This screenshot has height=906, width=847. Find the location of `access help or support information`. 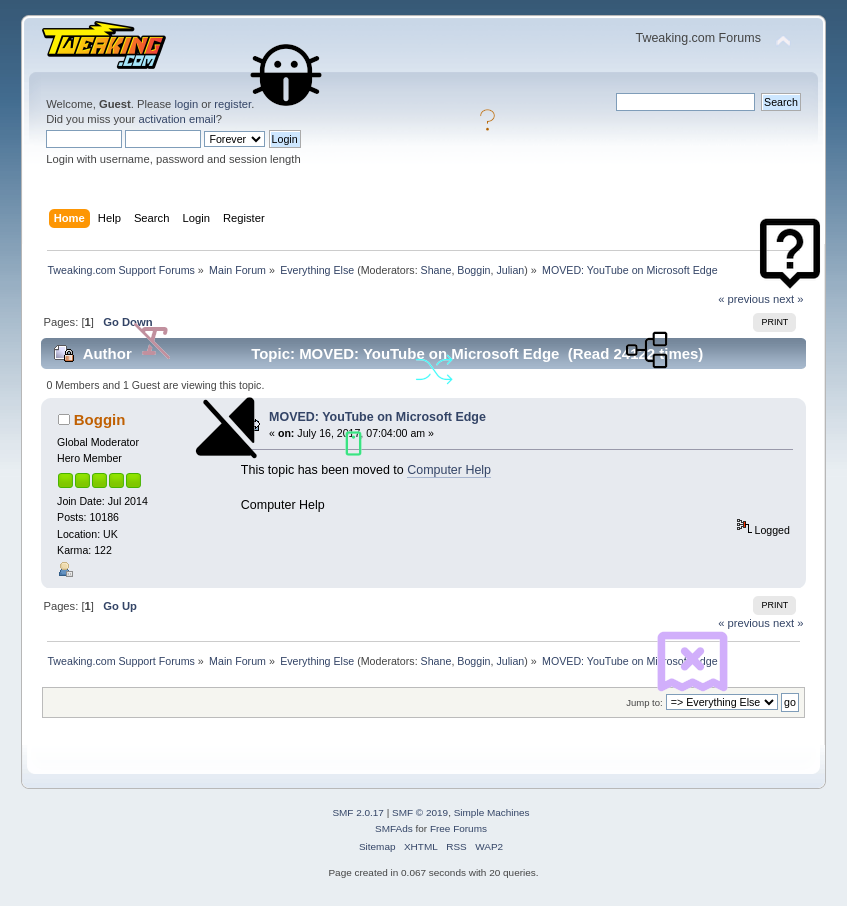

access help or support information is located at coordinates (487, 119).